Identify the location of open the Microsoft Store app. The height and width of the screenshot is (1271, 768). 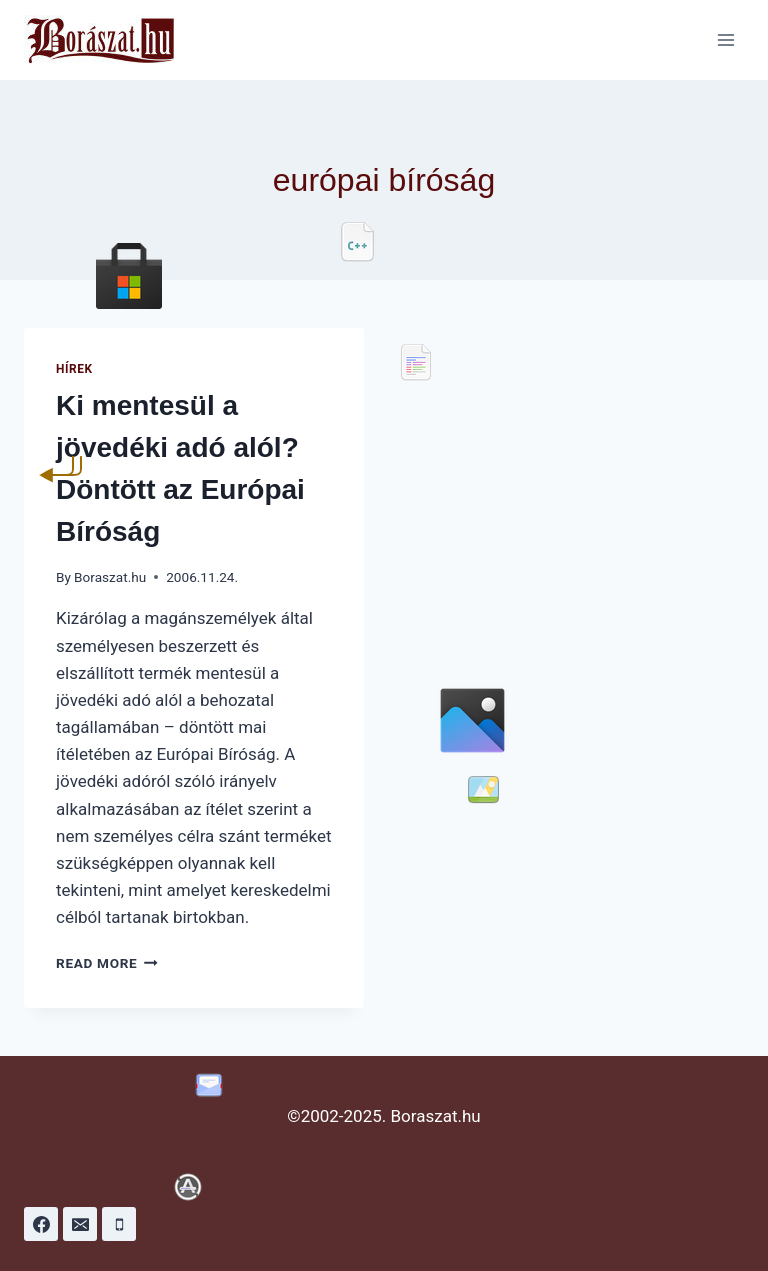
(129, 276).